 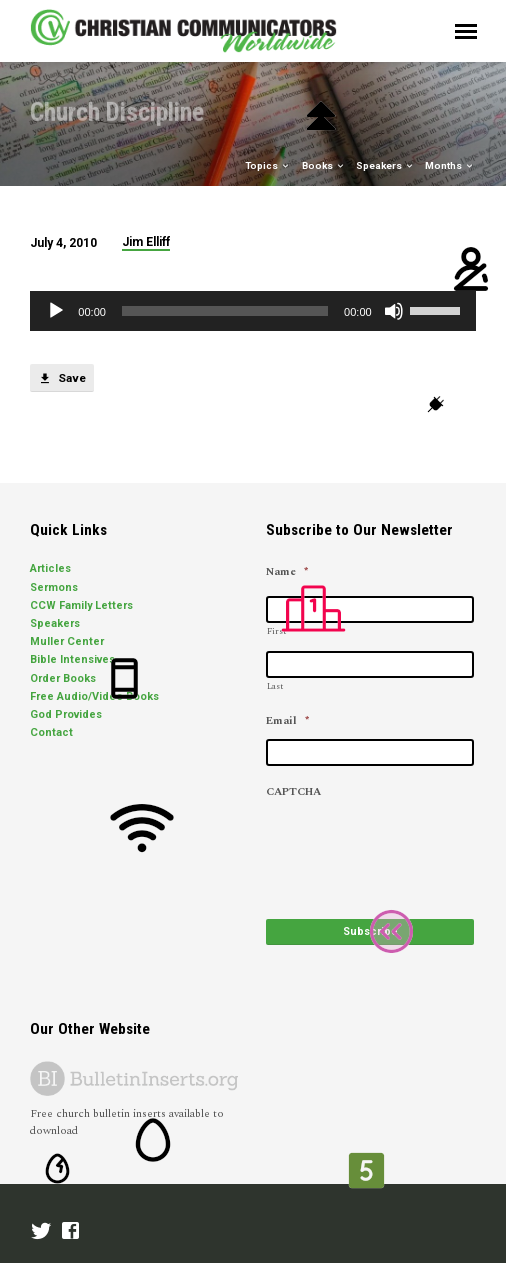 What do you see at coordinates (366, 1170) in the screenshot?
I see `indicates step 5 in a numbered sequence` at bounding box center [366, 1170].